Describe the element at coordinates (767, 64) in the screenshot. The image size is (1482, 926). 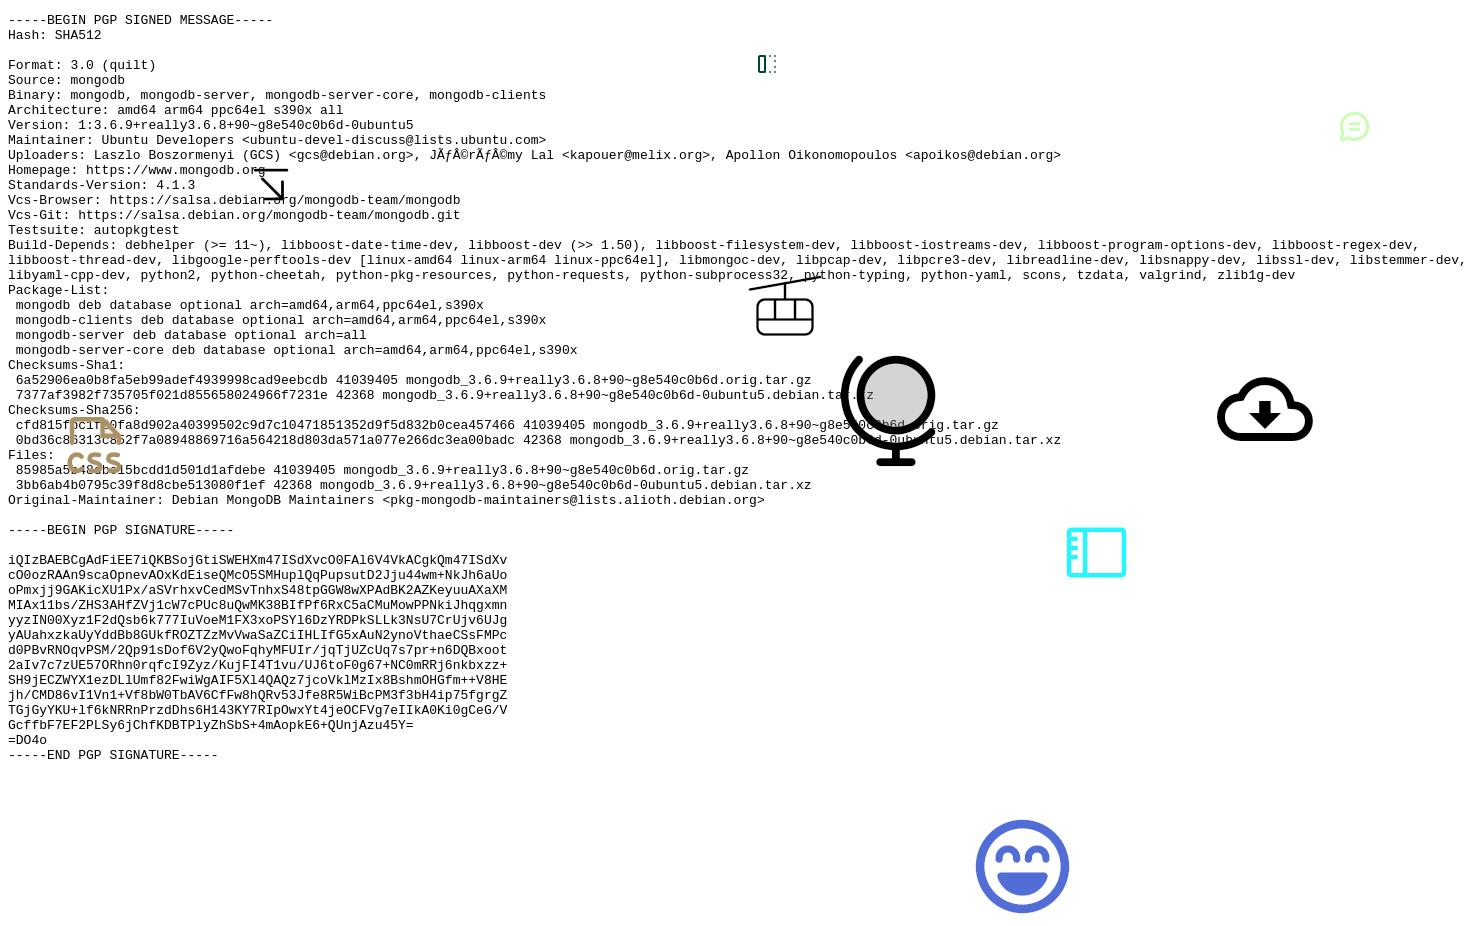
I see `align selected element to the left` at that location.